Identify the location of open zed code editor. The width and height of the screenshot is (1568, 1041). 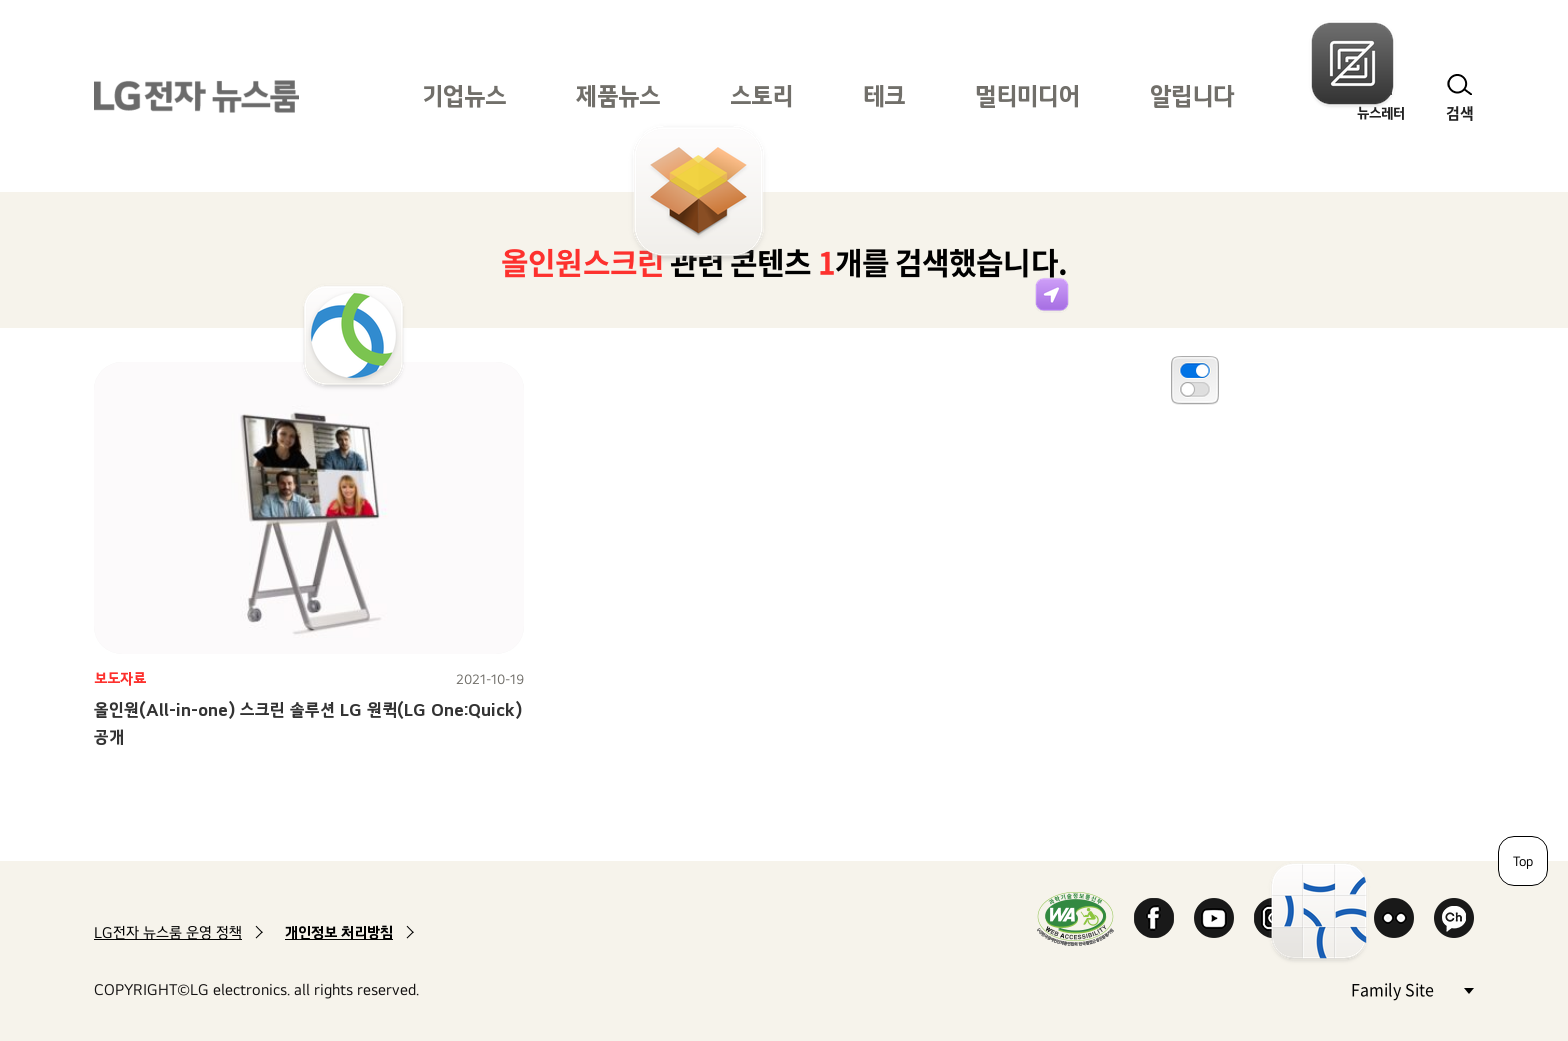
(1352, 63).